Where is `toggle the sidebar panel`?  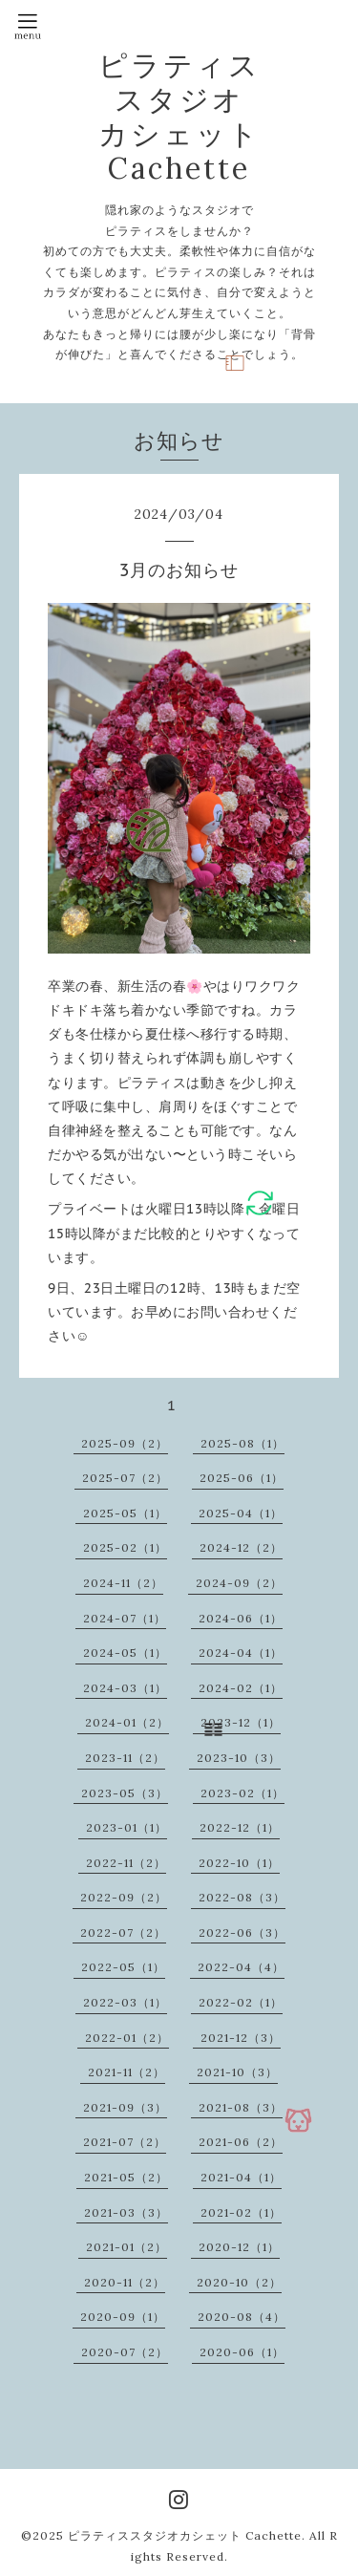
toggle the sidebar panel is located at coordinates (235, 363).